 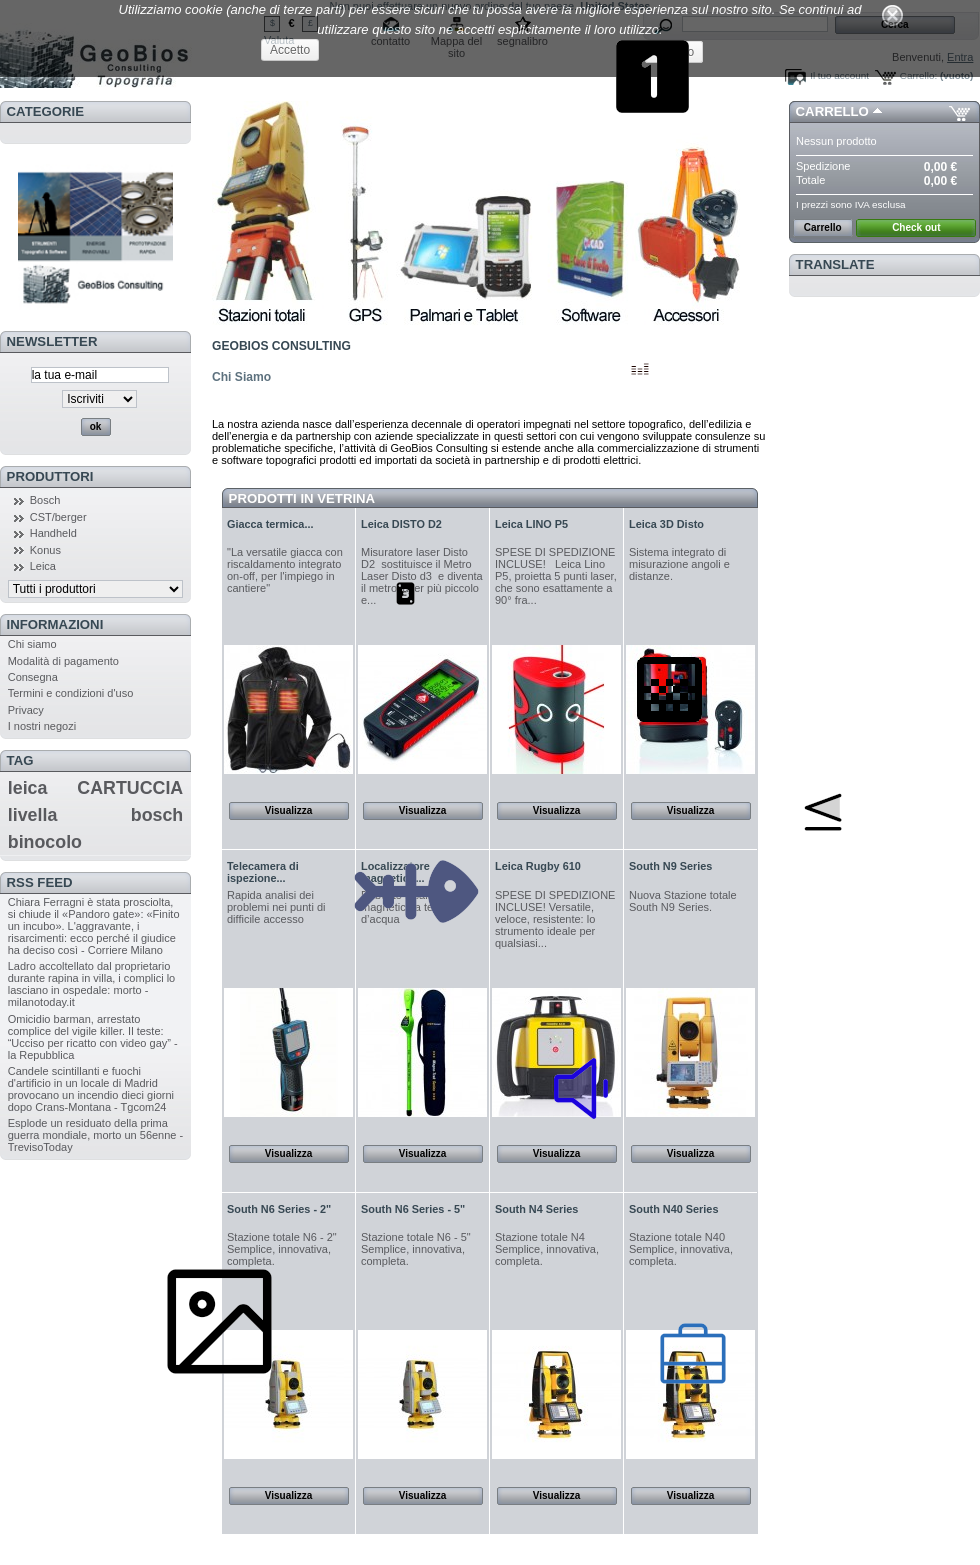 What do you see at coordinates (693, 1356) in the screenshot?
I see `access travel or trip planning features` at bounding box center [693, 1356].